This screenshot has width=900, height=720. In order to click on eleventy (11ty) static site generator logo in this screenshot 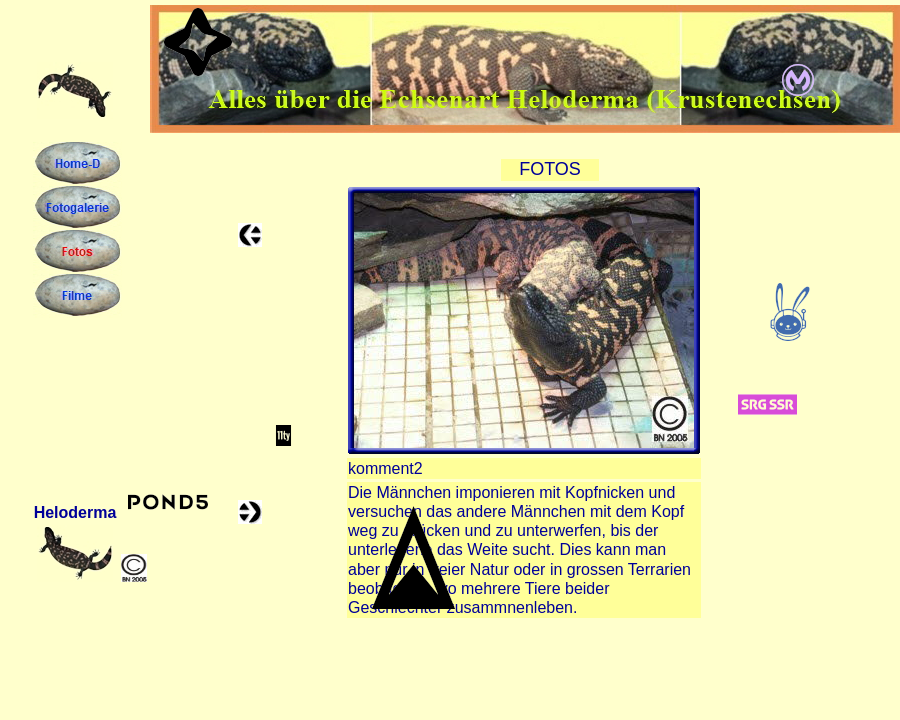, I will do `click(283, 435)`.